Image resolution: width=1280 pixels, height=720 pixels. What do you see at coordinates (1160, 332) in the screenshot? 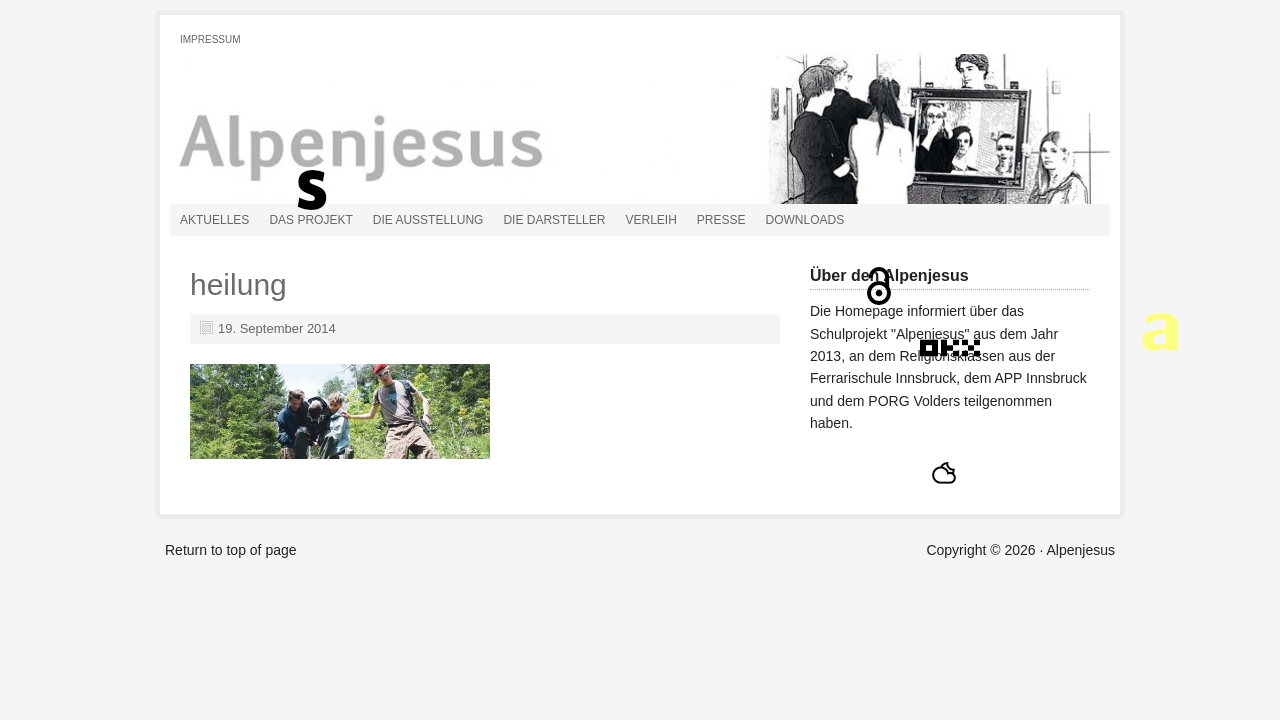
I see `amilia brand logo` at bounding box center [1160, 332].